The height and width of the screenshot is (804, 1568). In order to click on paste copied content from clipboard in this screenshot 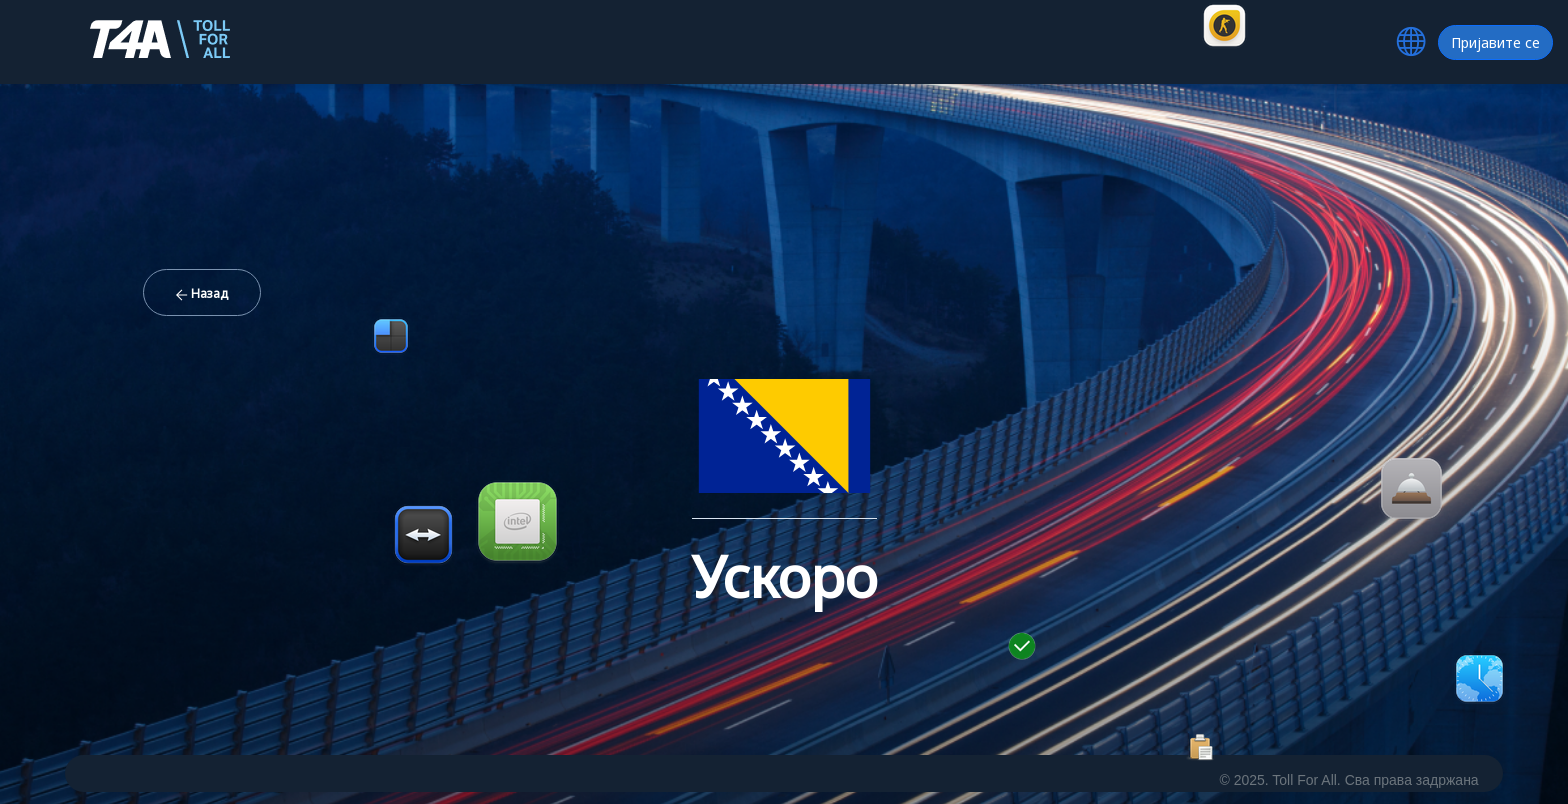, I will do `click(1201, 748)`.